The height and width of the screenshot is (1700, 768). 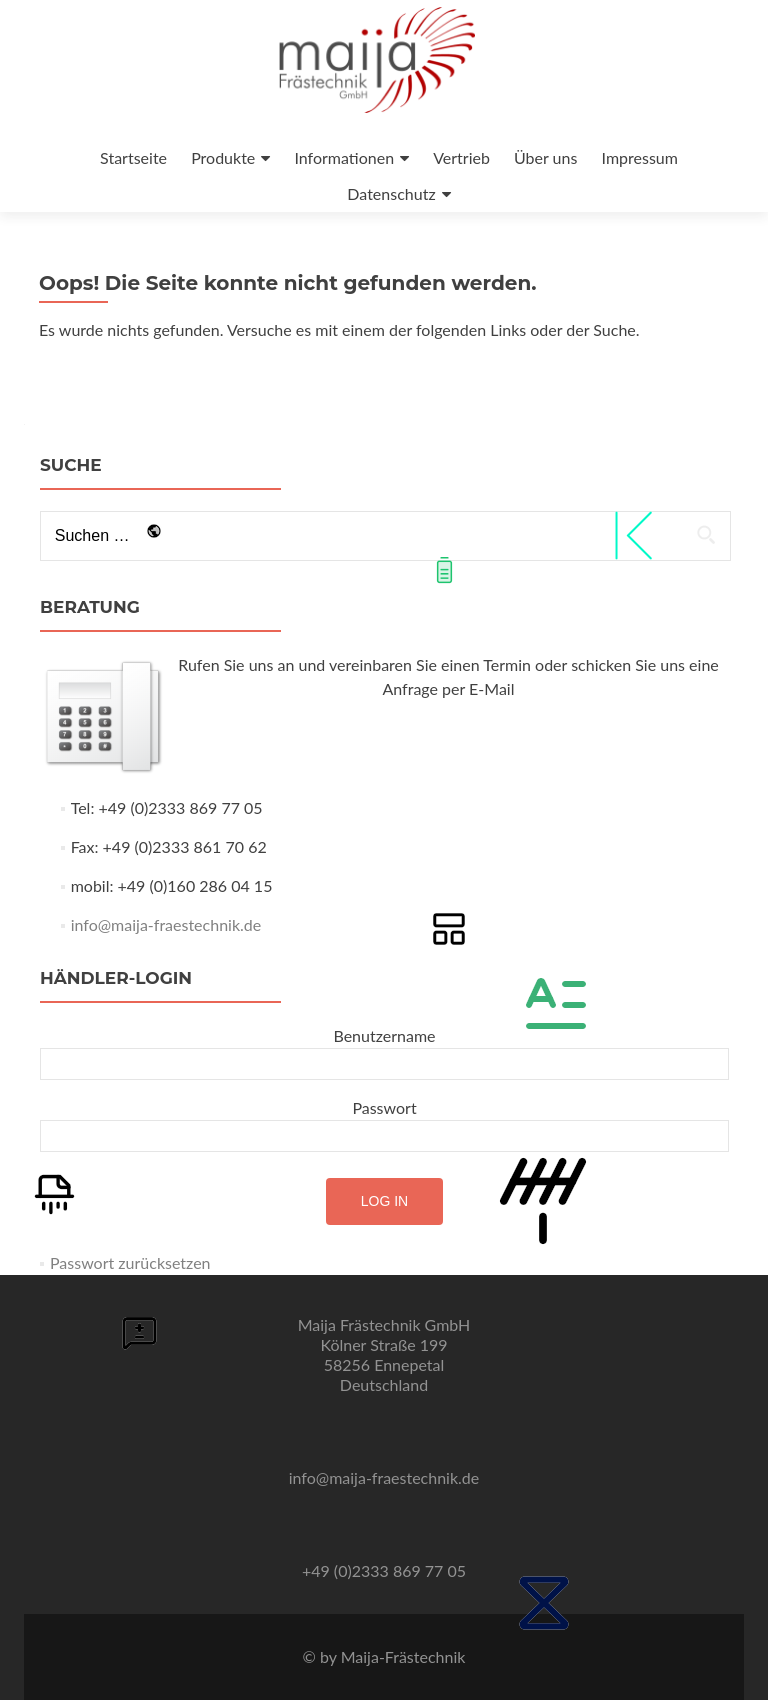 What do you see at coordinates (449, 929) in the screenshot?
I see `switch to top panel layout view` at bounding box center [449, 929].